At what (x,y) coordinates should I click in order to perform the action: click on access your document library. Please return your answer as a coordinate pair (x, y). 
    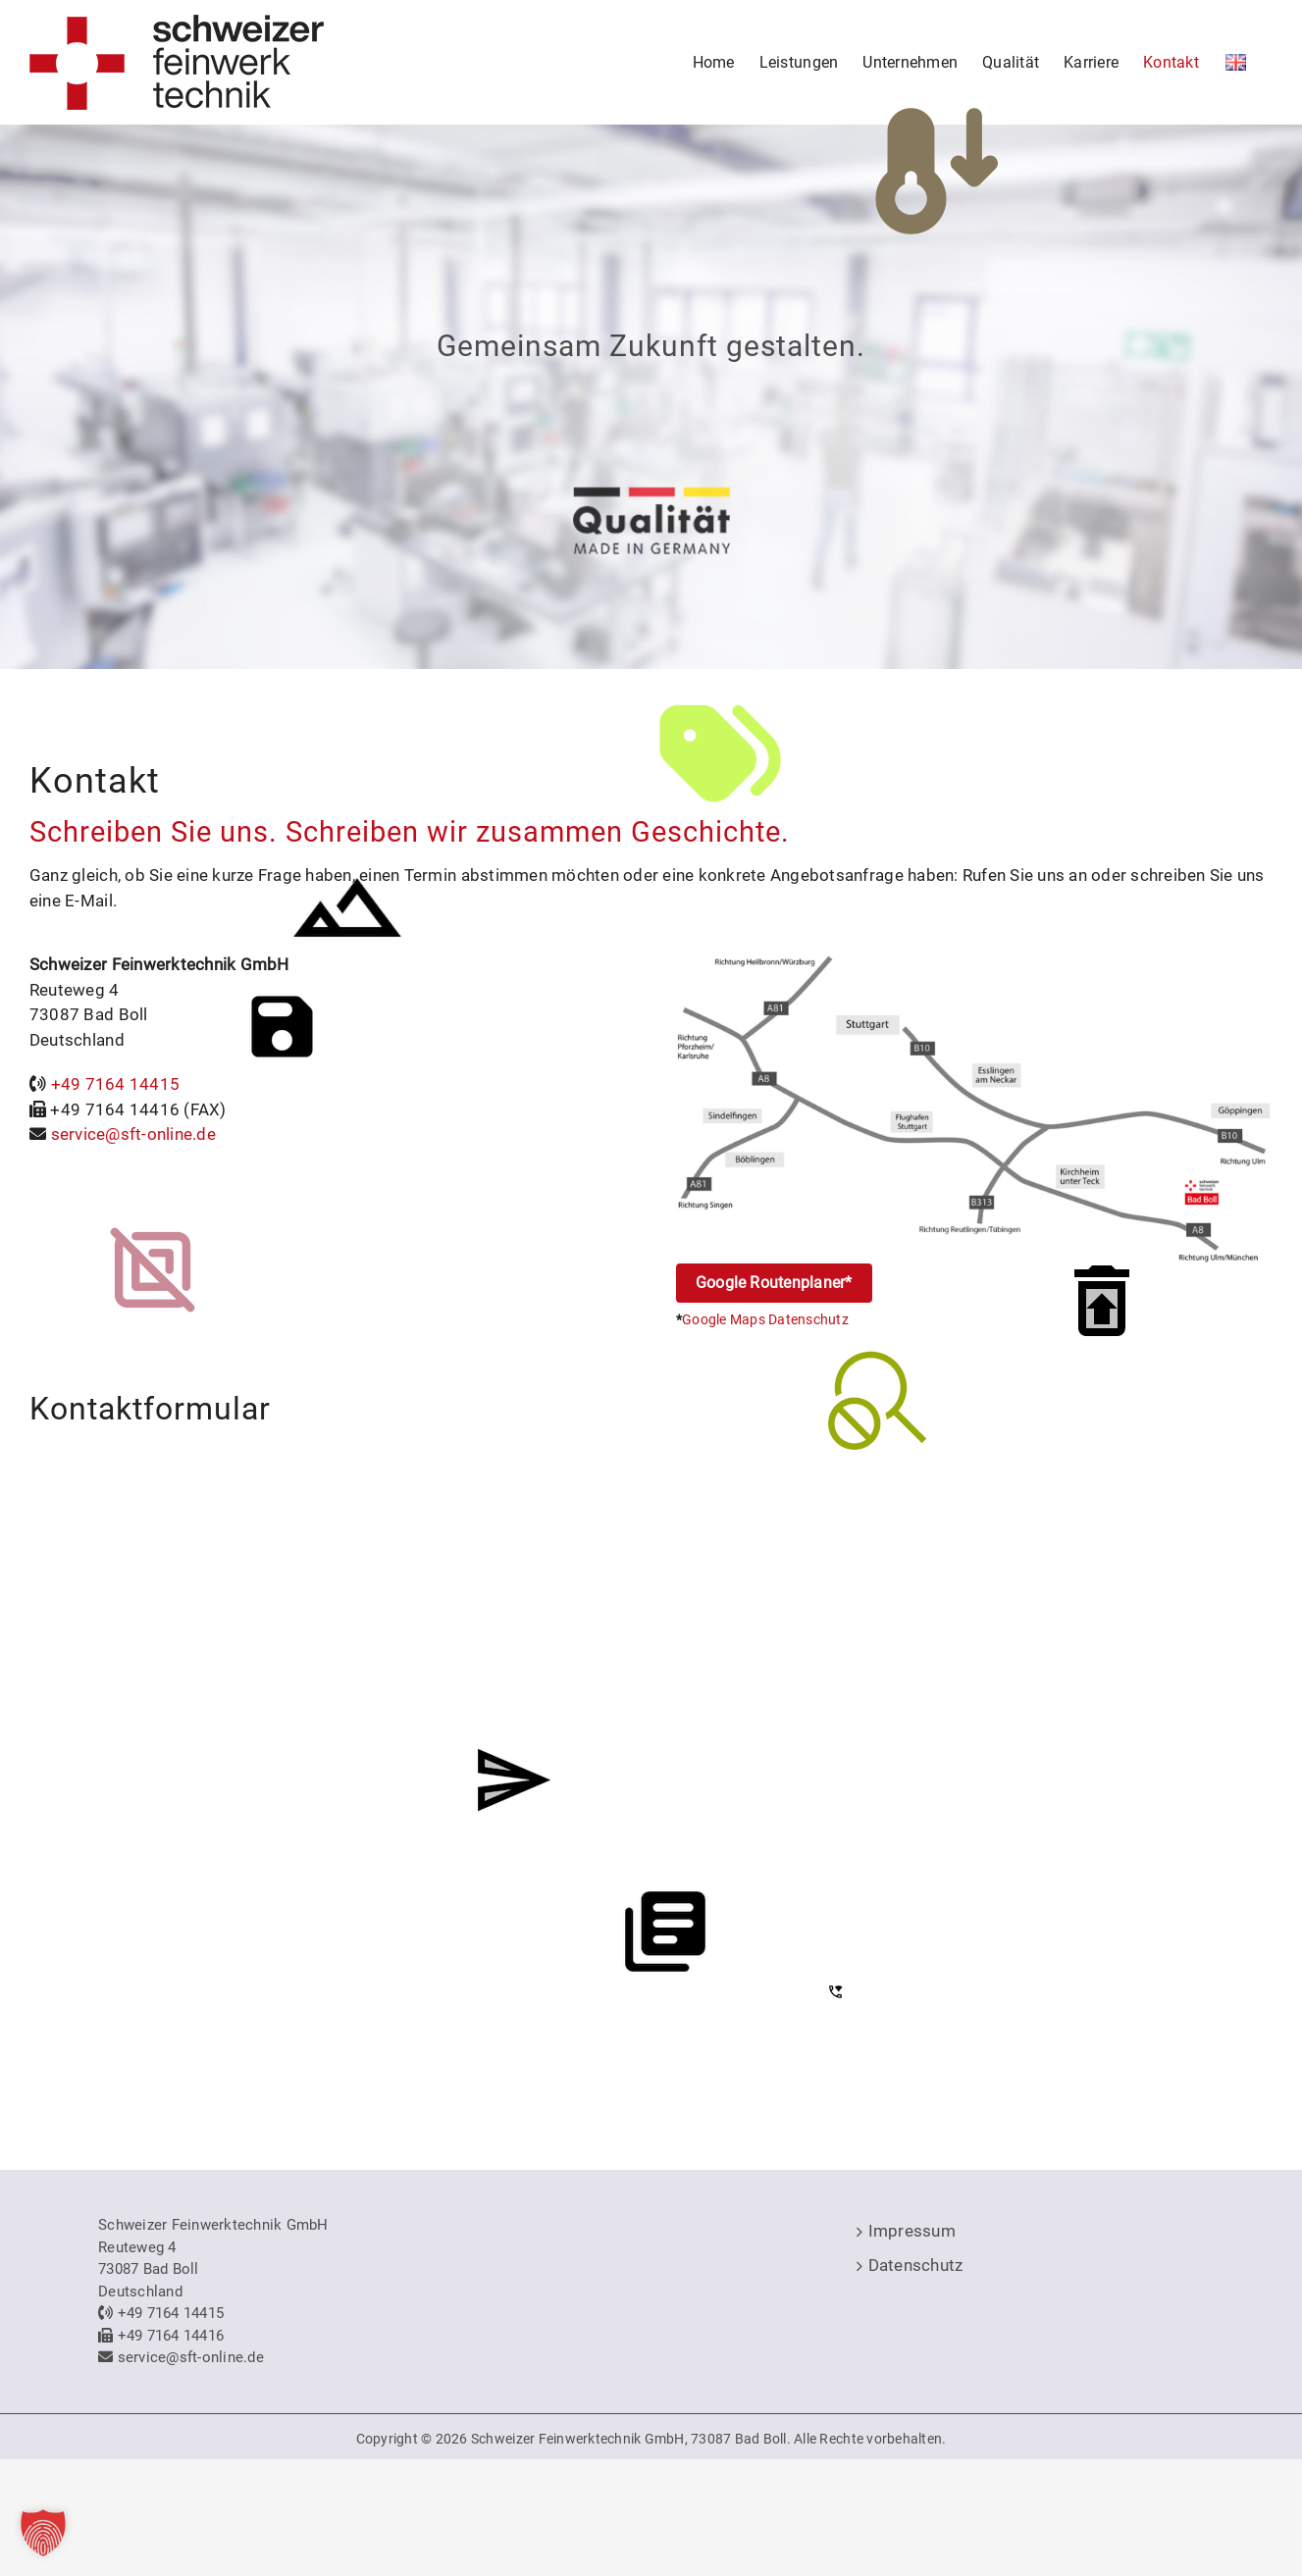
    Looking at the image, I should click on (665, 1932).